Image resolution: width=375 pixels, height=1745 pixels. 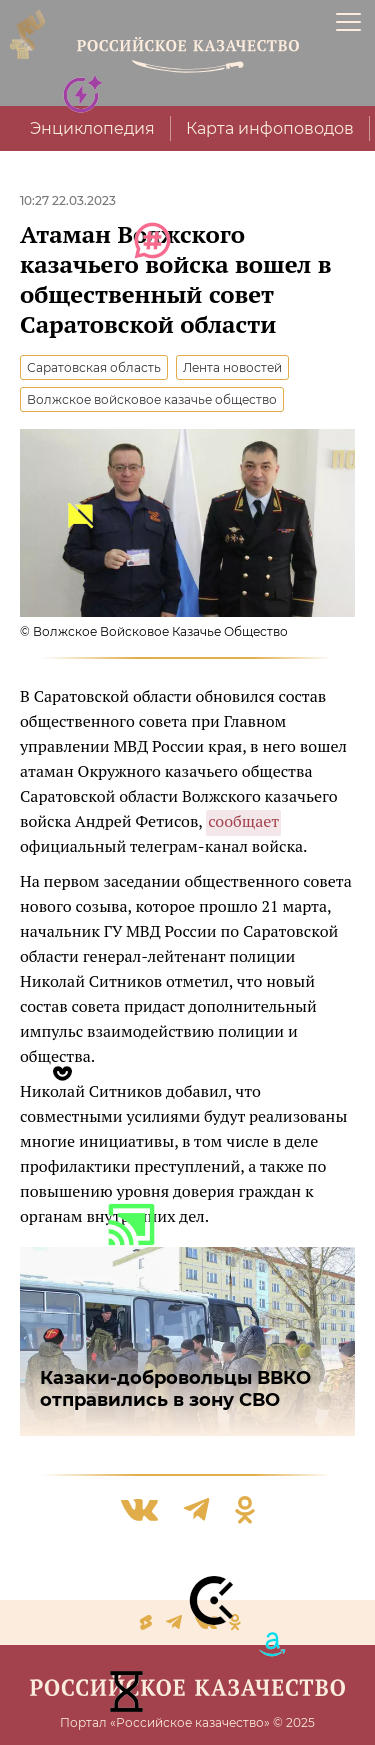 What do you see at coordinates (152, 240) in the screenshot?
I see `open a threaded conversation` at bounding box center [152, 240].